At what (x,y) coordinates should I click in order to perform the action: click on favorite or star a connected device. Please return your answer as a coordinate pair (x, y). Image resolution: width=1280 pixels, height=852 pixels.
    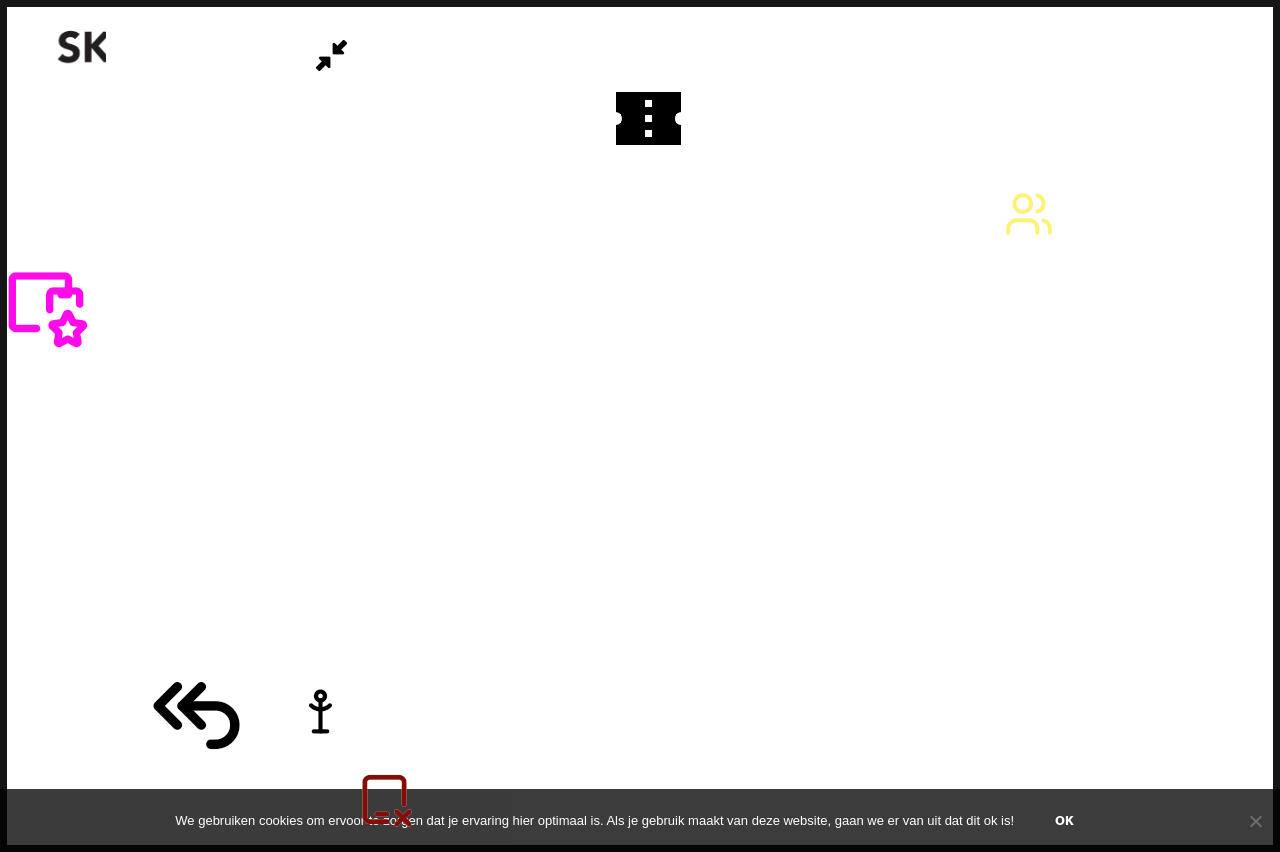
    Looking at the image, I should click on (46, 306).